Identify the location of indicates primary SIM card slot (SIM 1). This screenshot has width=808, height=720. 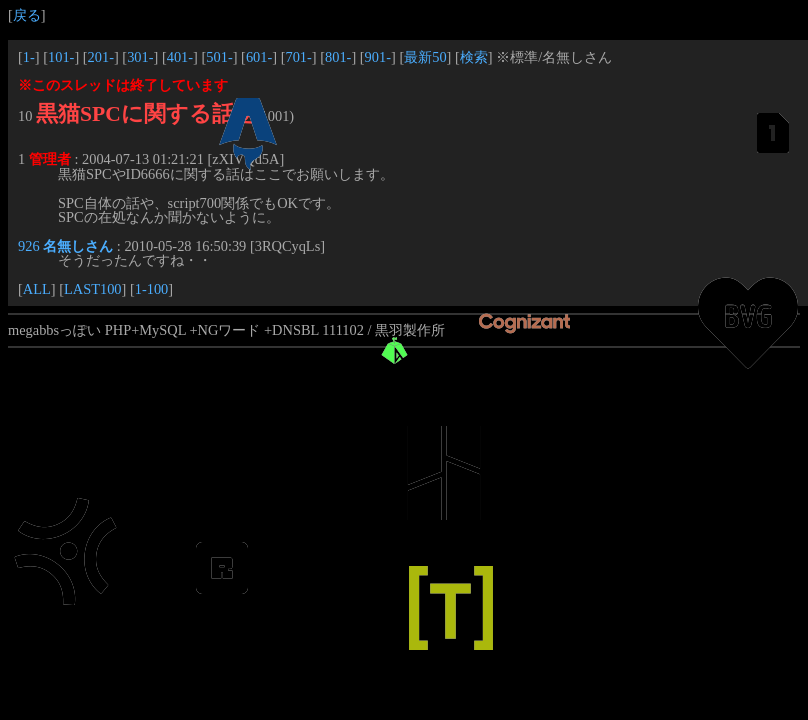
(773, 133).